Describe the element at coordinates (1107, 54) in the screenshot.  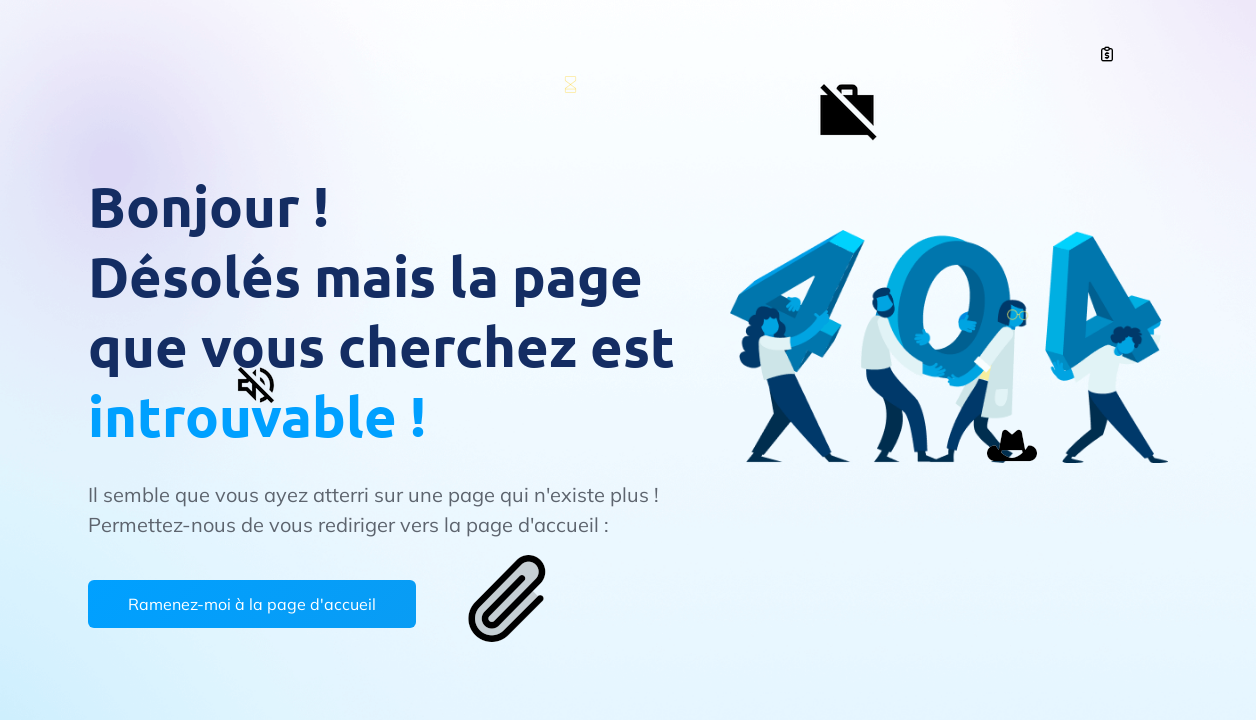
I see `view financial report` at that location.